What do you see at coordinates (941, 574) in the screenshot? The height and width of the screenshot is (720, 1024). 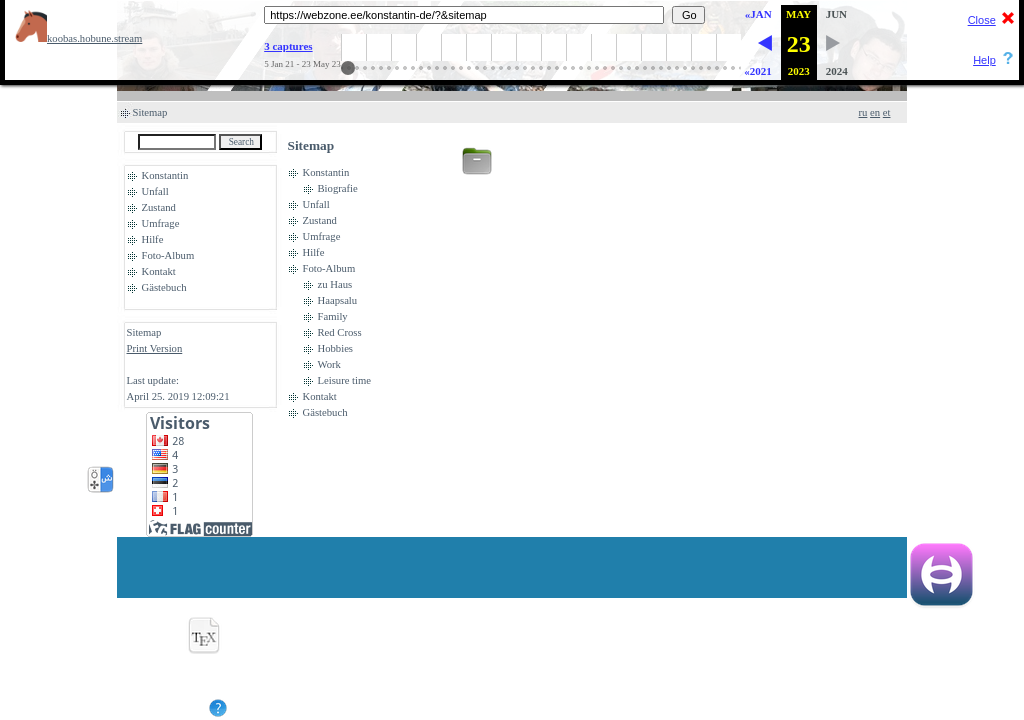 I see `open HyperPlay gaming launcher` at bounding box center [941, 574].